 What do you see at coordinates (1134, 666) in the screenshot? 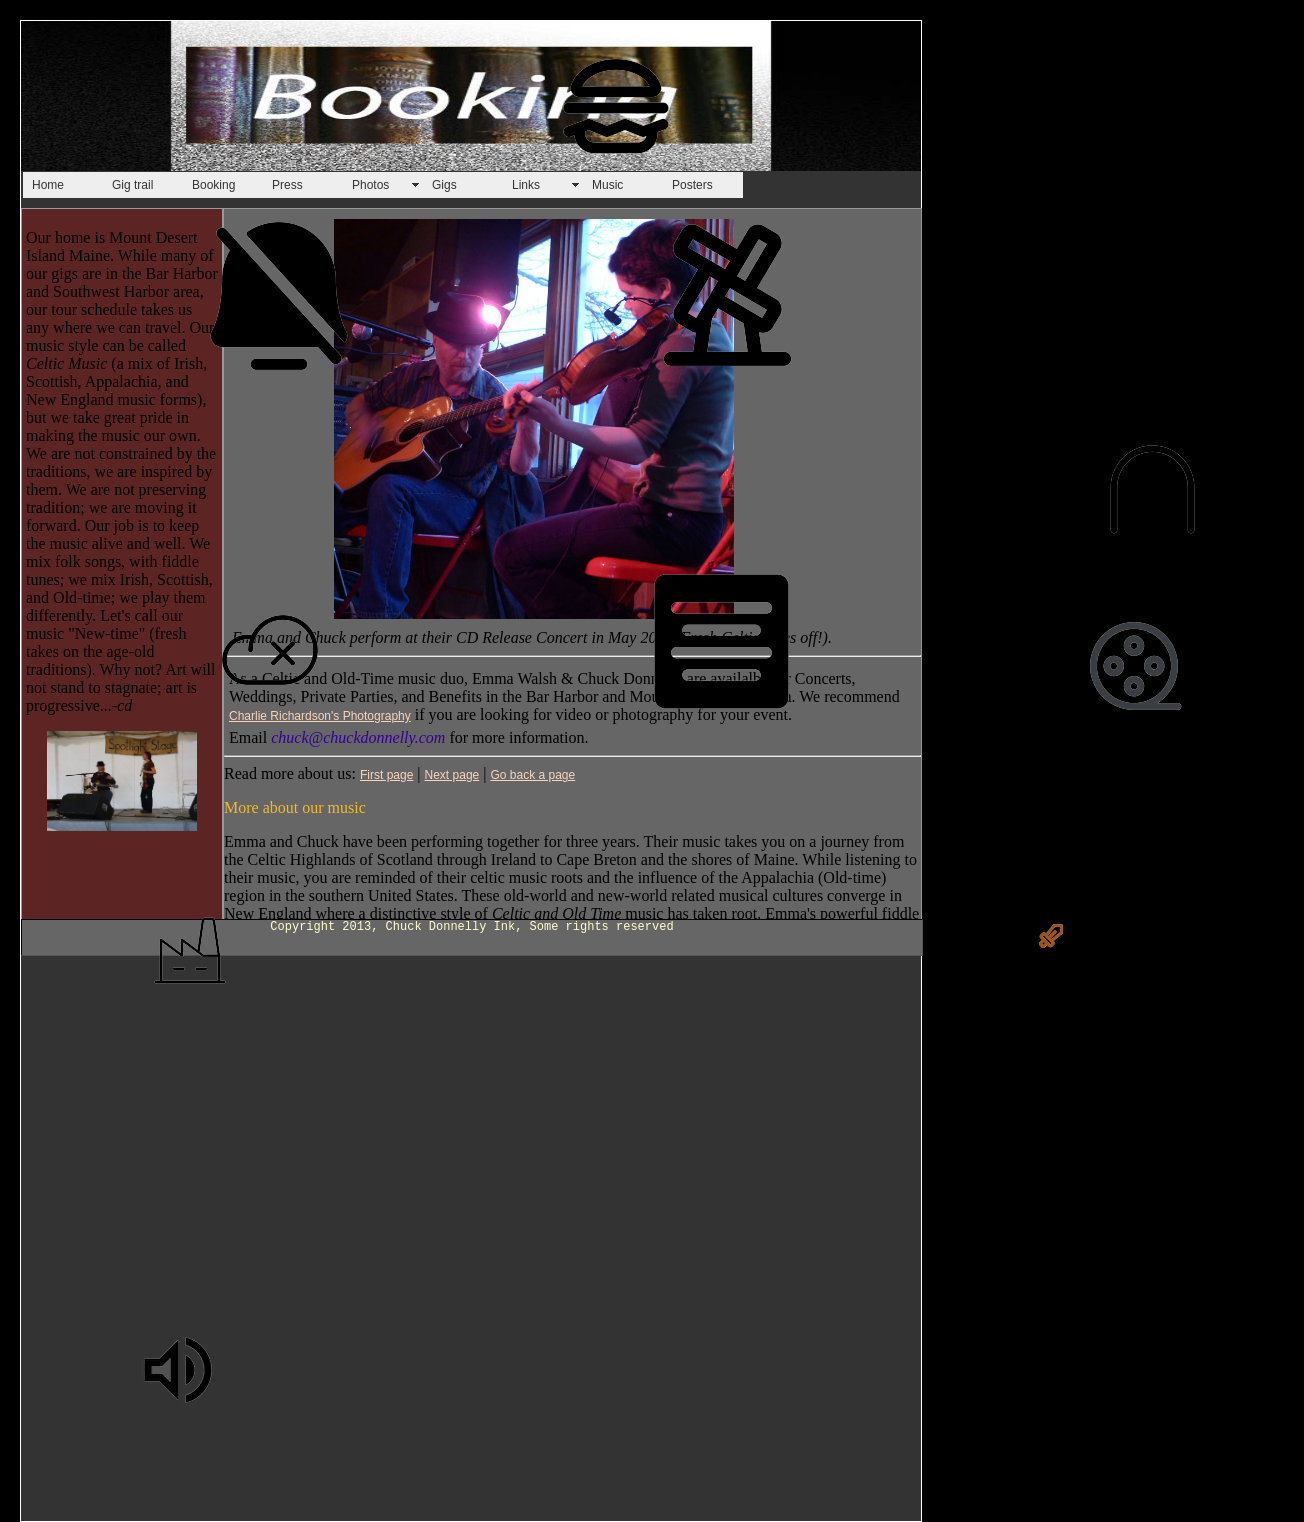
I see `access video or film library` at bounding box center [1134, 666].